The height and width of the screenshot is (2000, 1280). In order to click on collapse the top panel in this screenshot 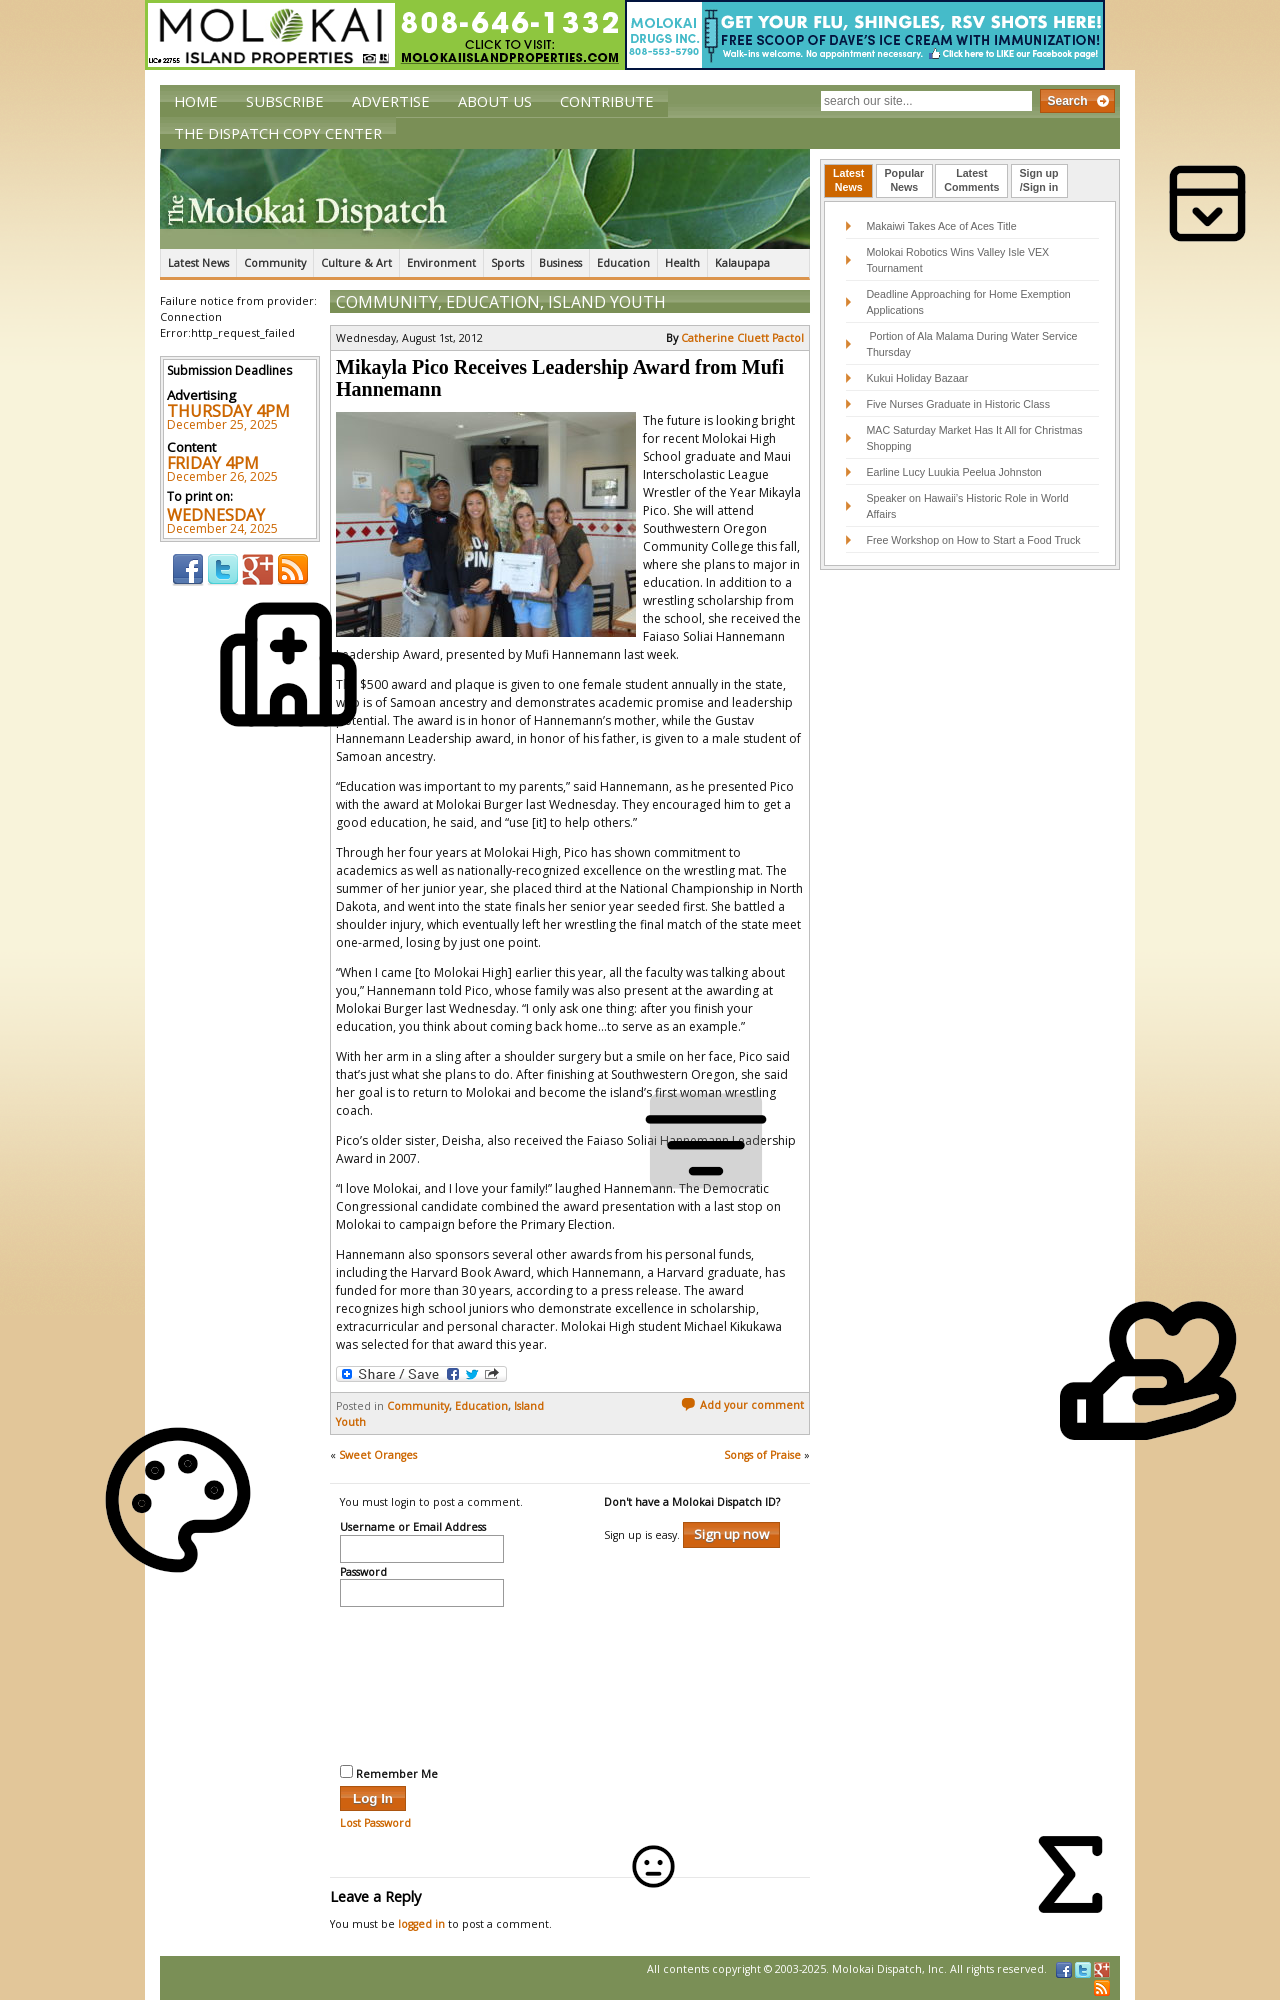, I will do `click(1207, 203)`.